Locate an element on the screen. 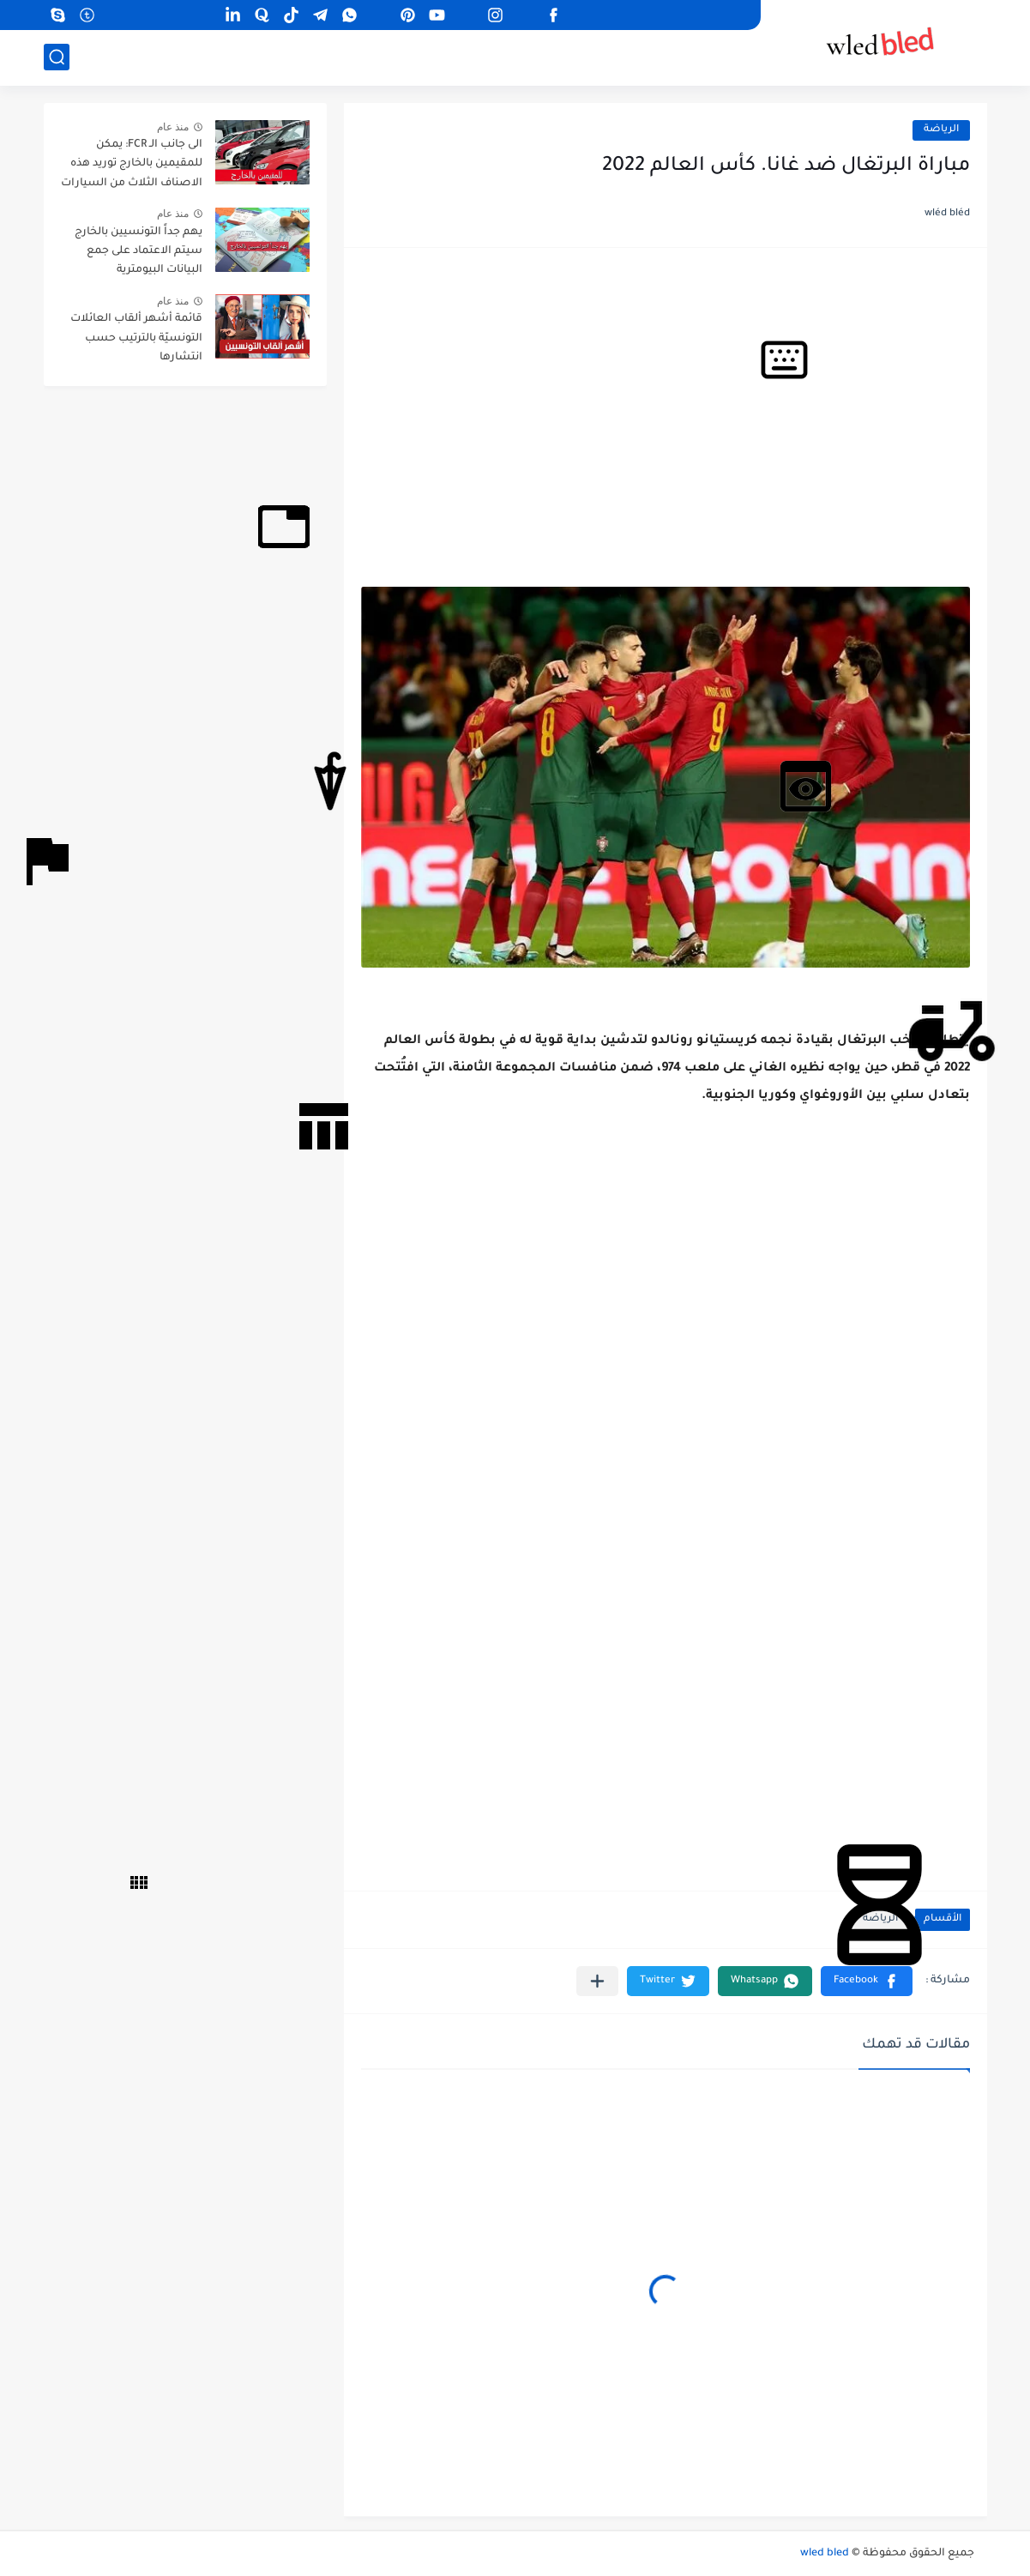  select moped or scooter delivery option is located at coordinates (952, 1031).